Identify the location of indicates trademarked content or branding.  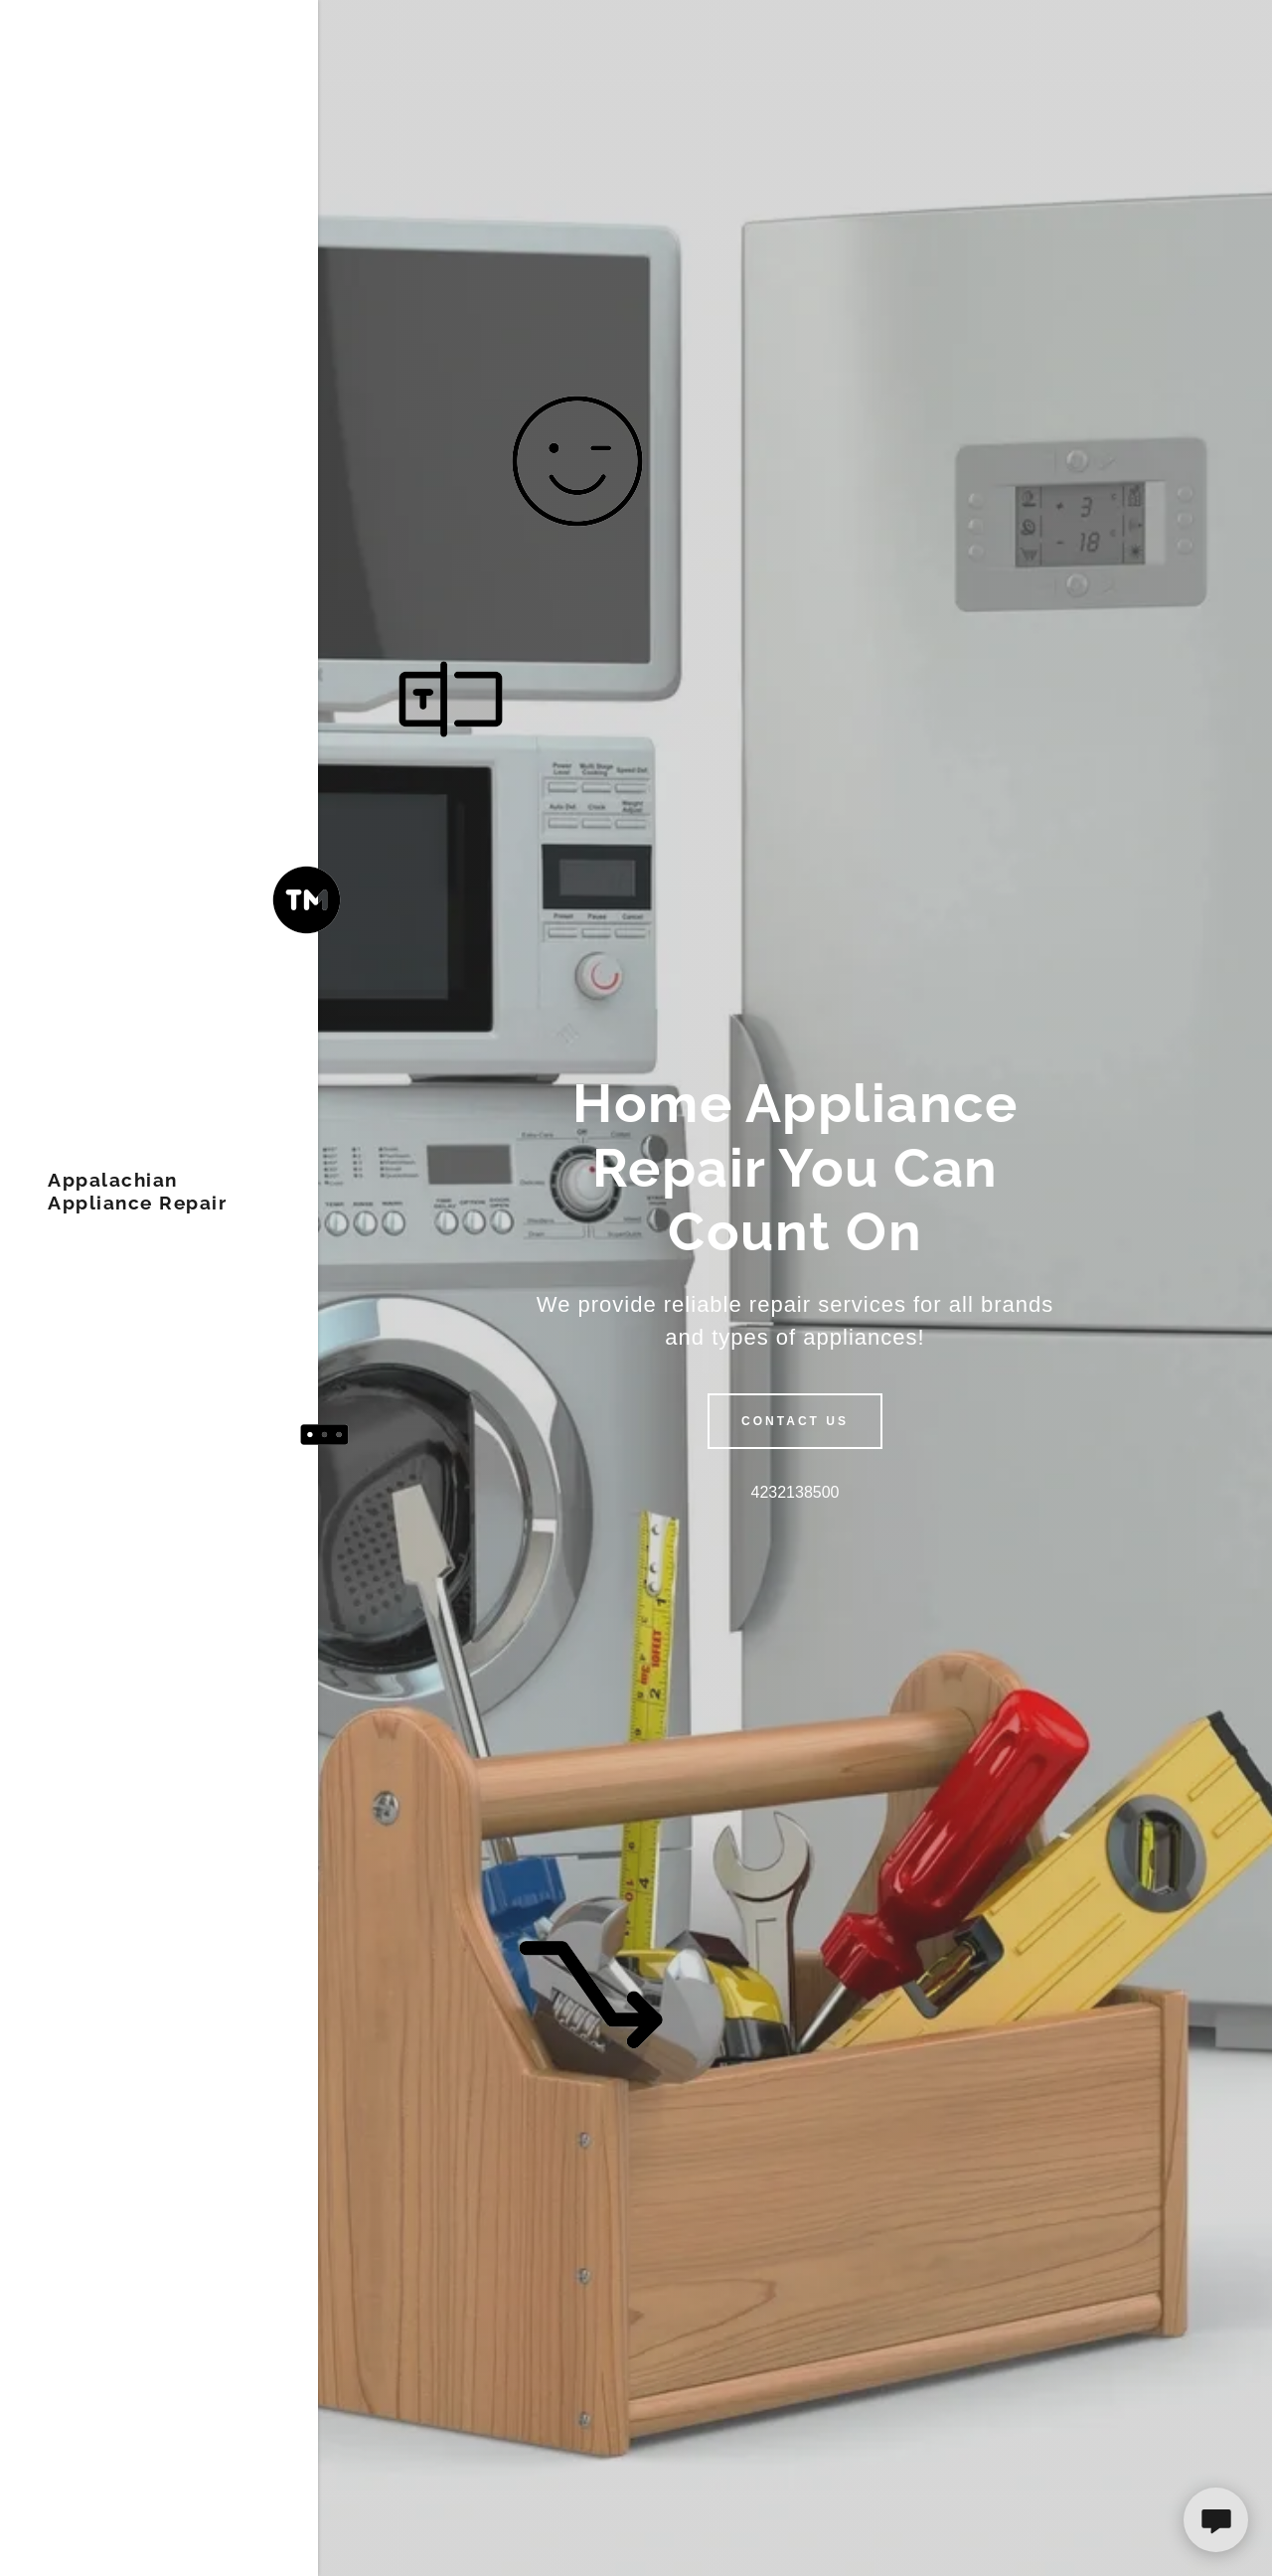
(306, 899).